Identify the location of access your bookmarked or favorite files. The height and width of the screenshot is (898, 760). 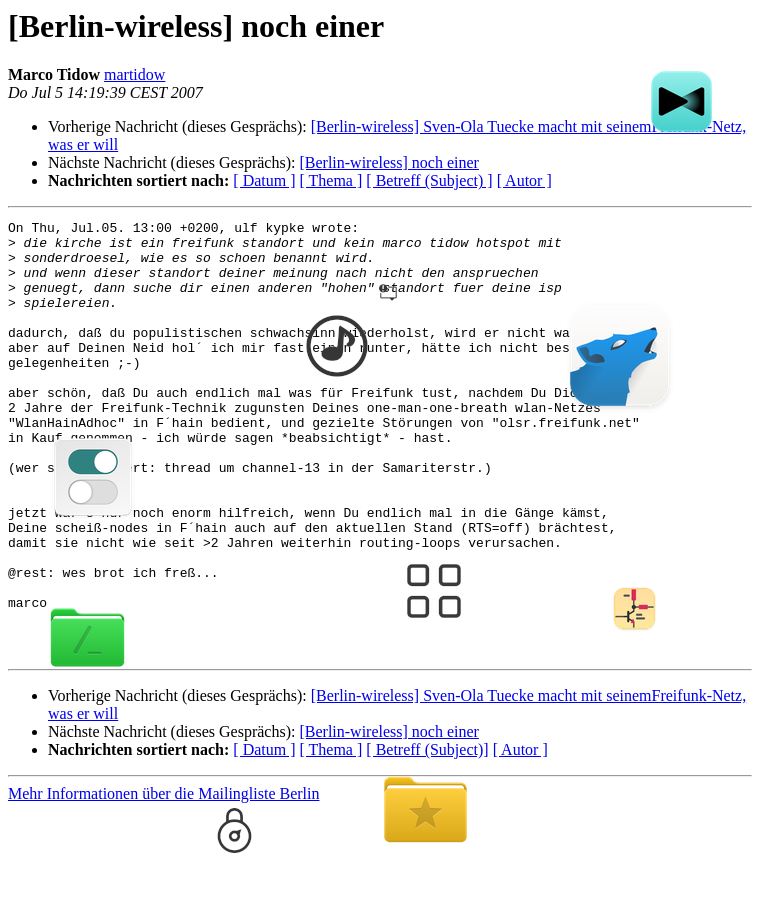
(425, 809).